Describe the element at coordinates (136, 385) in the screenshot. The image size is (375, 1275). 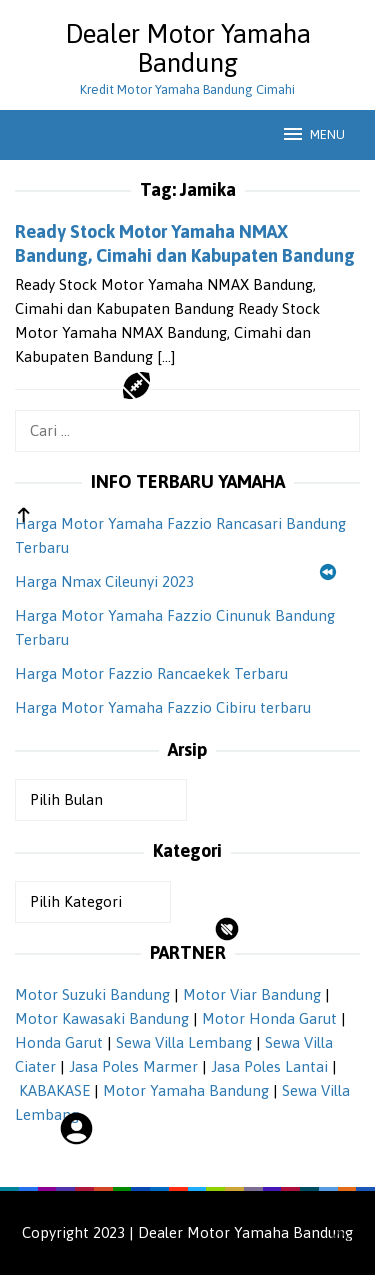
I see `view american football scores or content` at that location.